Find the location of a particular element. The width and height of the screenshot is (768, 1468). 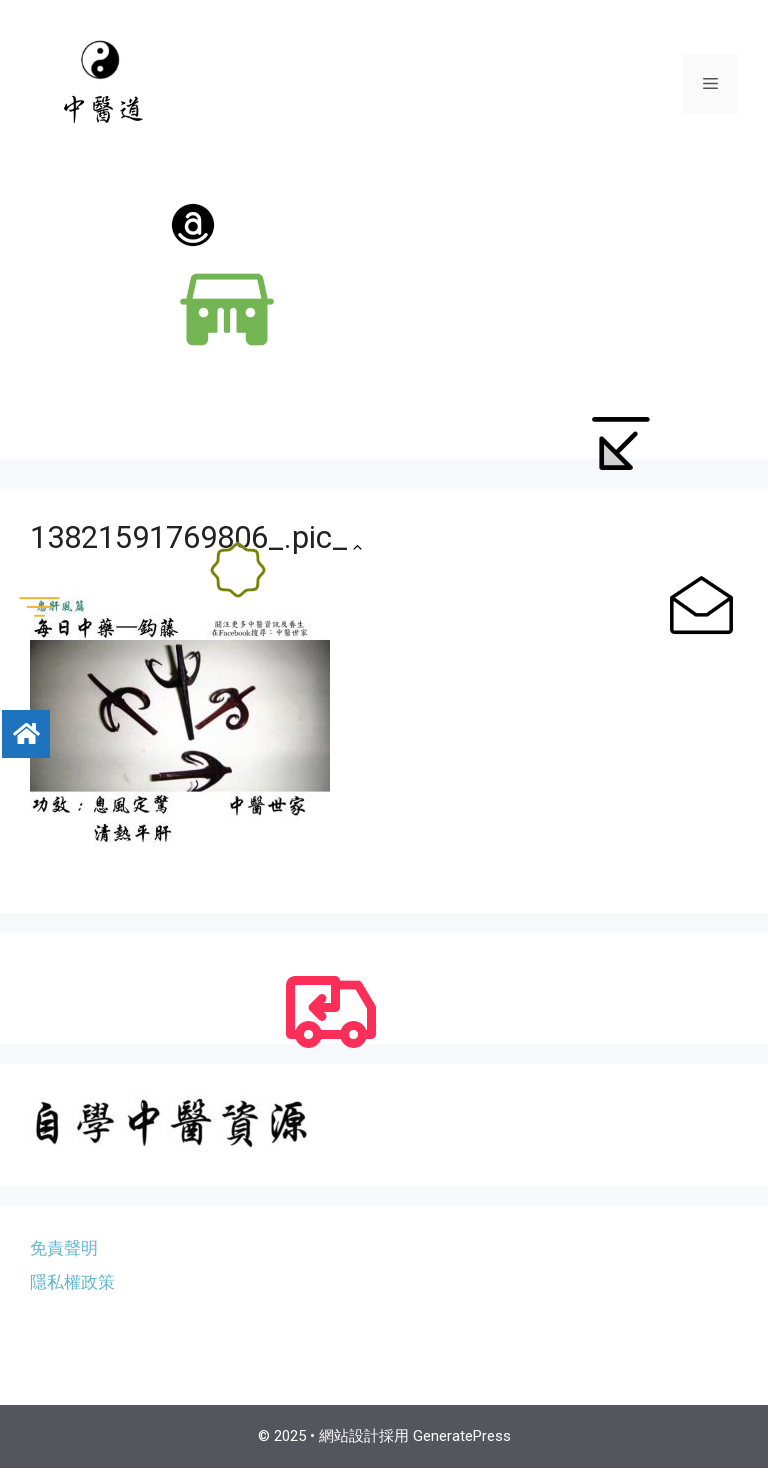

filter or sort content is located at coordinates (39, 605).